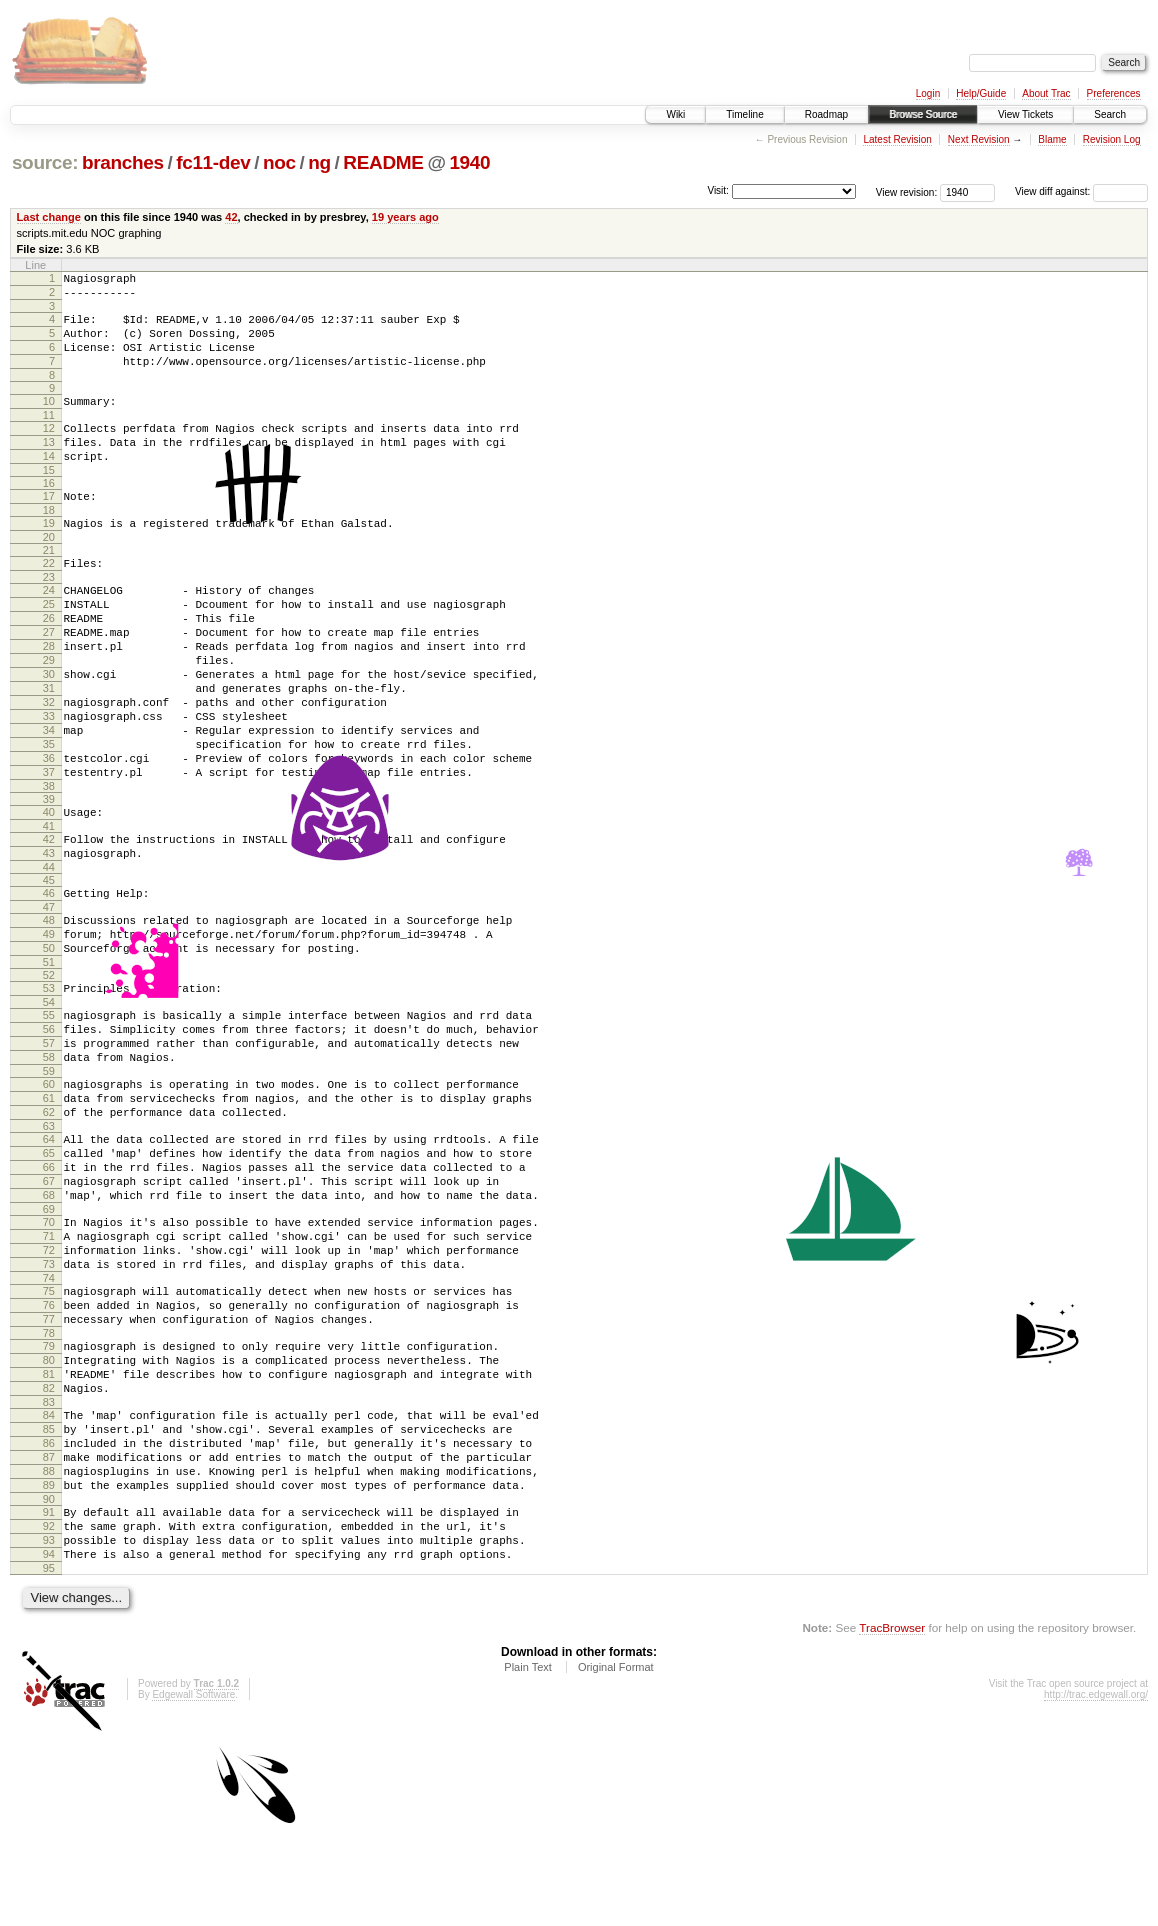  I want to click on equip a two-handed sword weapon, so click(62, 1691).